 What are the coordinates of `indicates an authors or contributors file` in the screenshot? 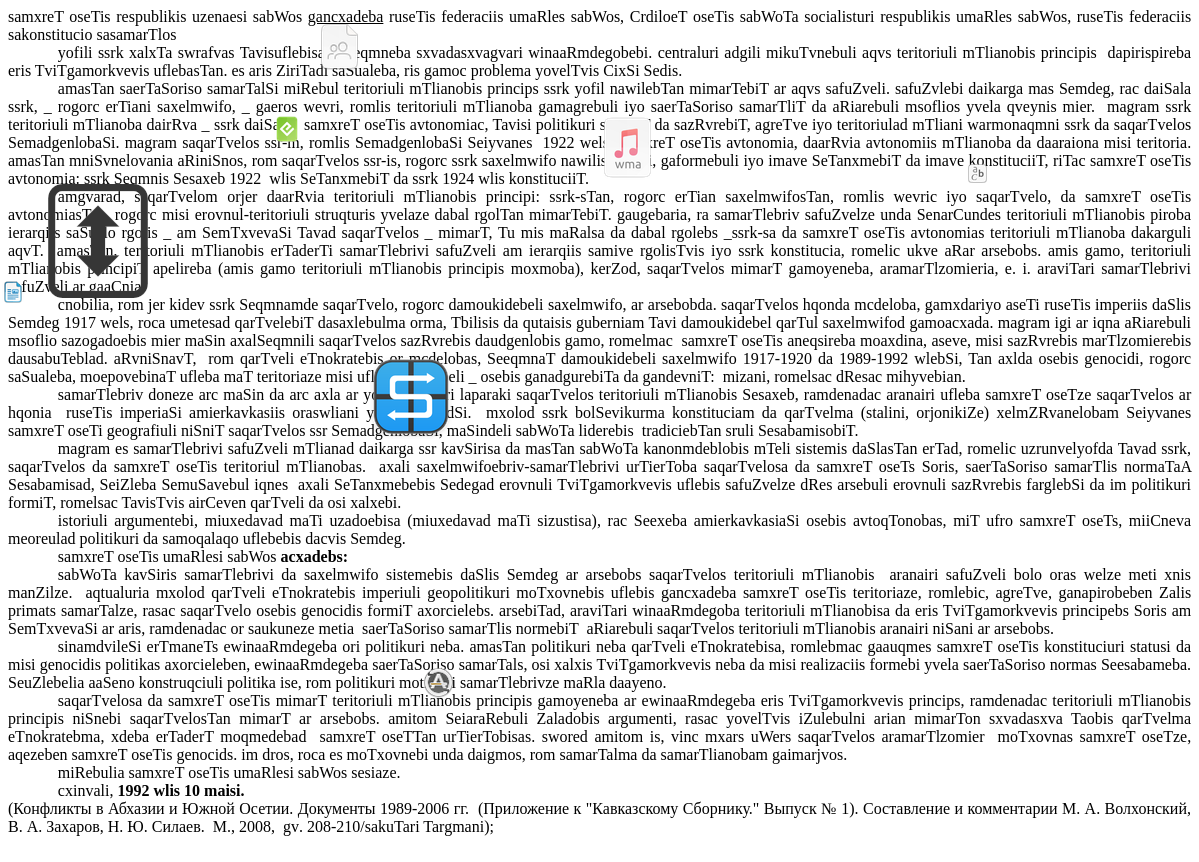 It's located at (339, 46).